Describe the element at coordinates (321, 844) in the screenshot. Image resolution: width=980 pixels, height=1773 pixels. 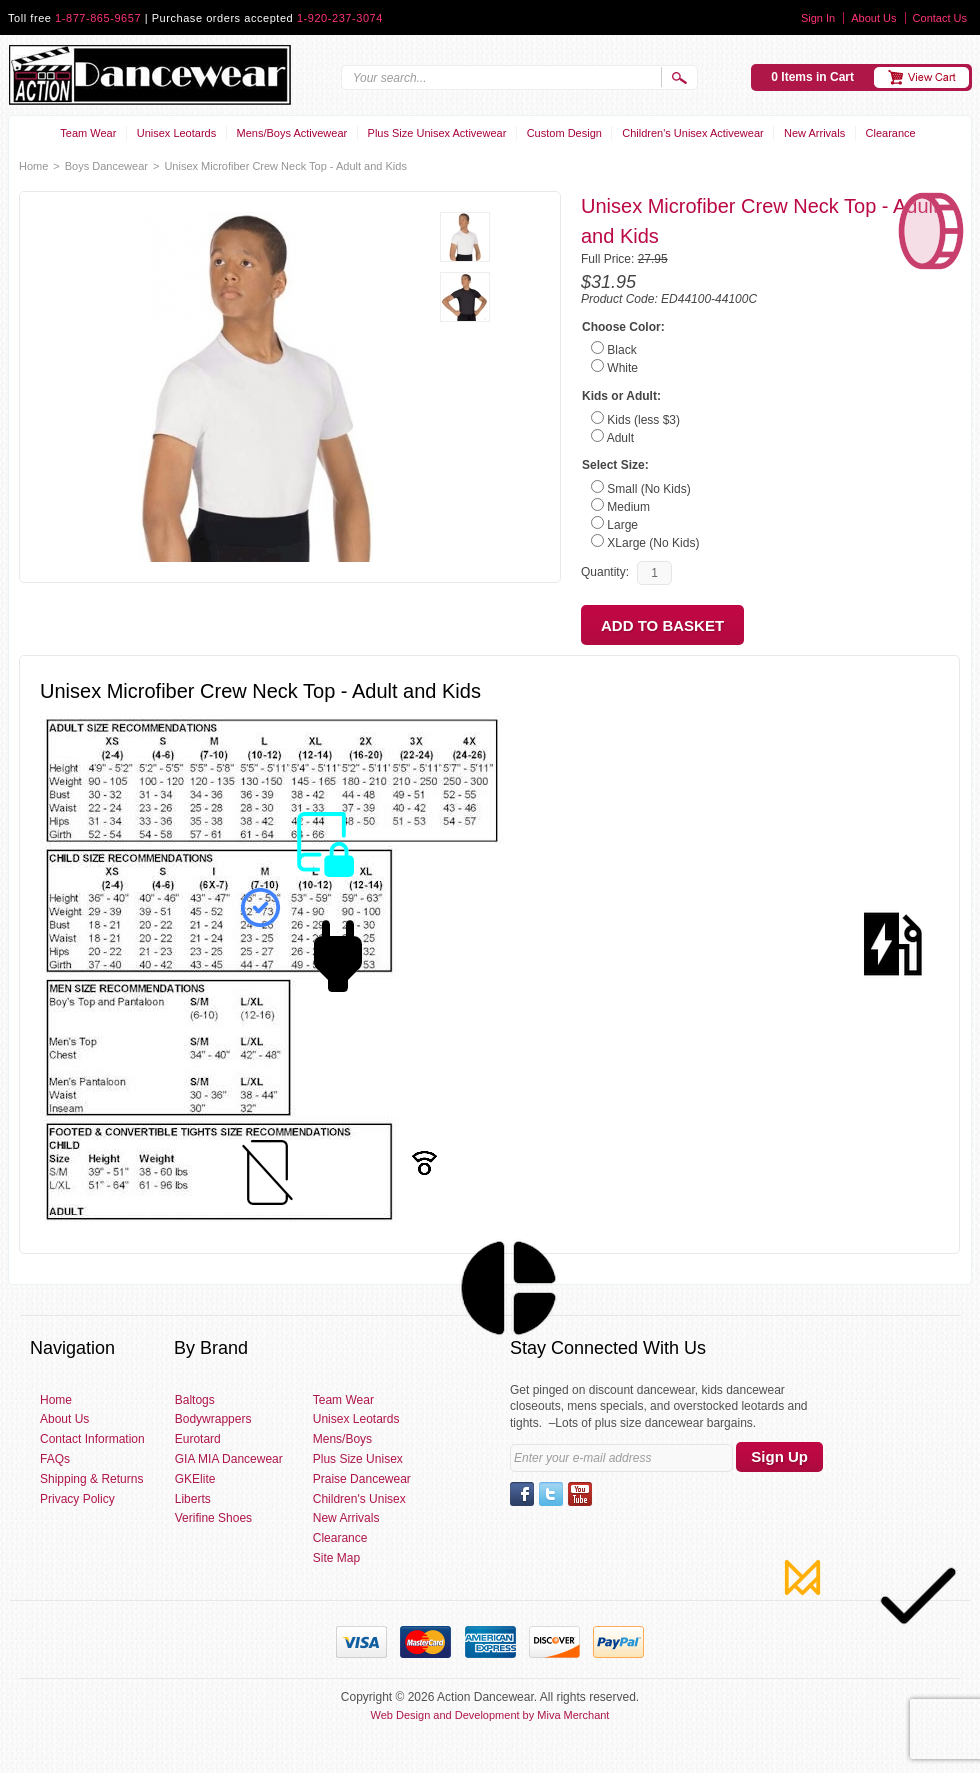
I see `indicates a private or locked repository` at that location.